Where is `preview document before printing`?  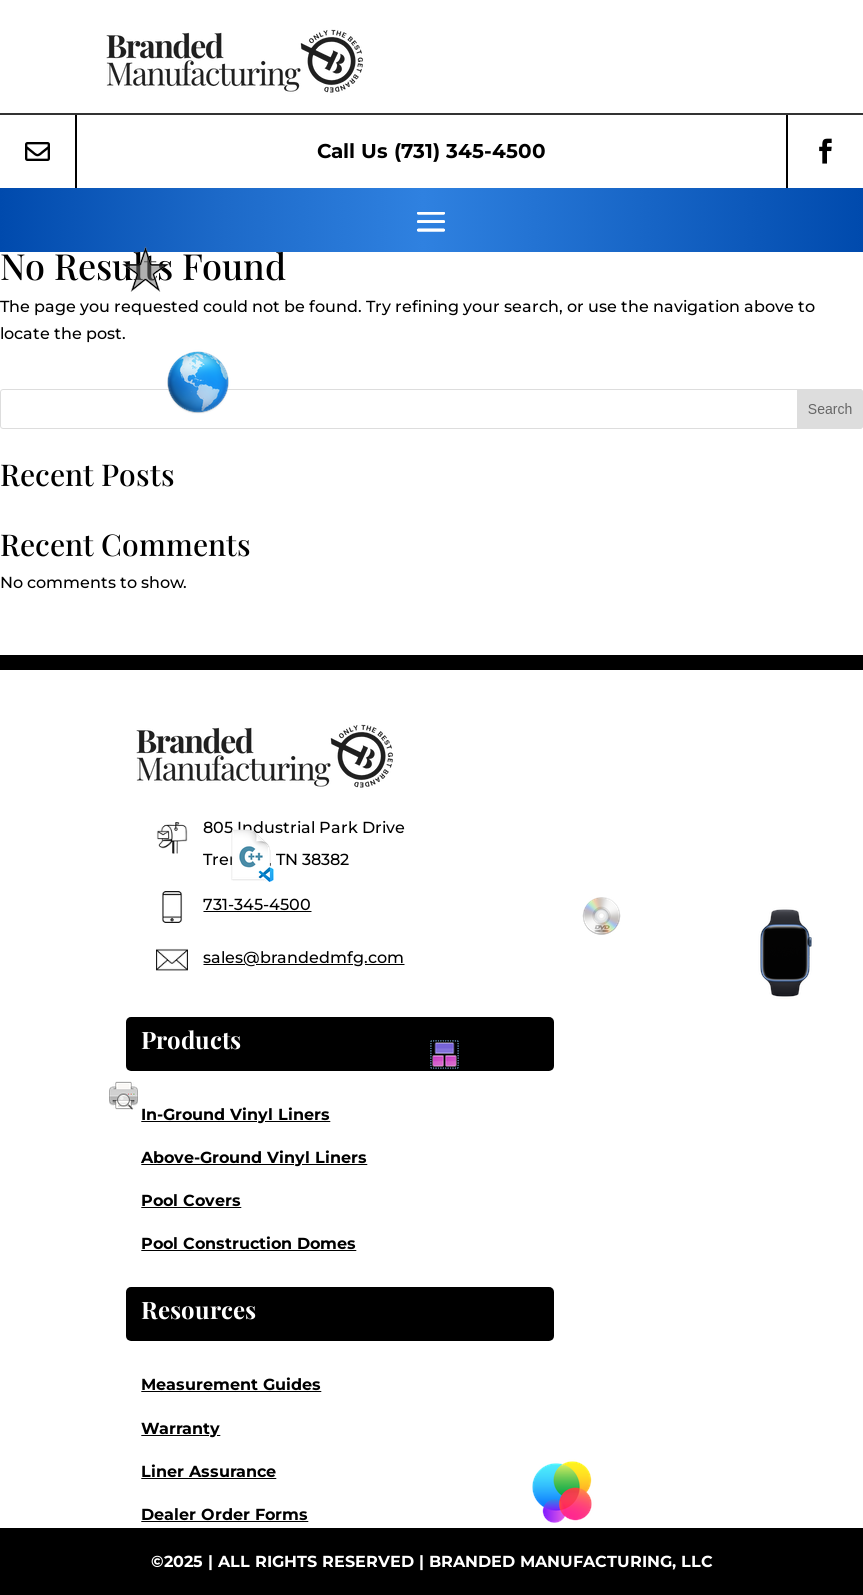 preview document before printing is located at coordinates (123, 1095).